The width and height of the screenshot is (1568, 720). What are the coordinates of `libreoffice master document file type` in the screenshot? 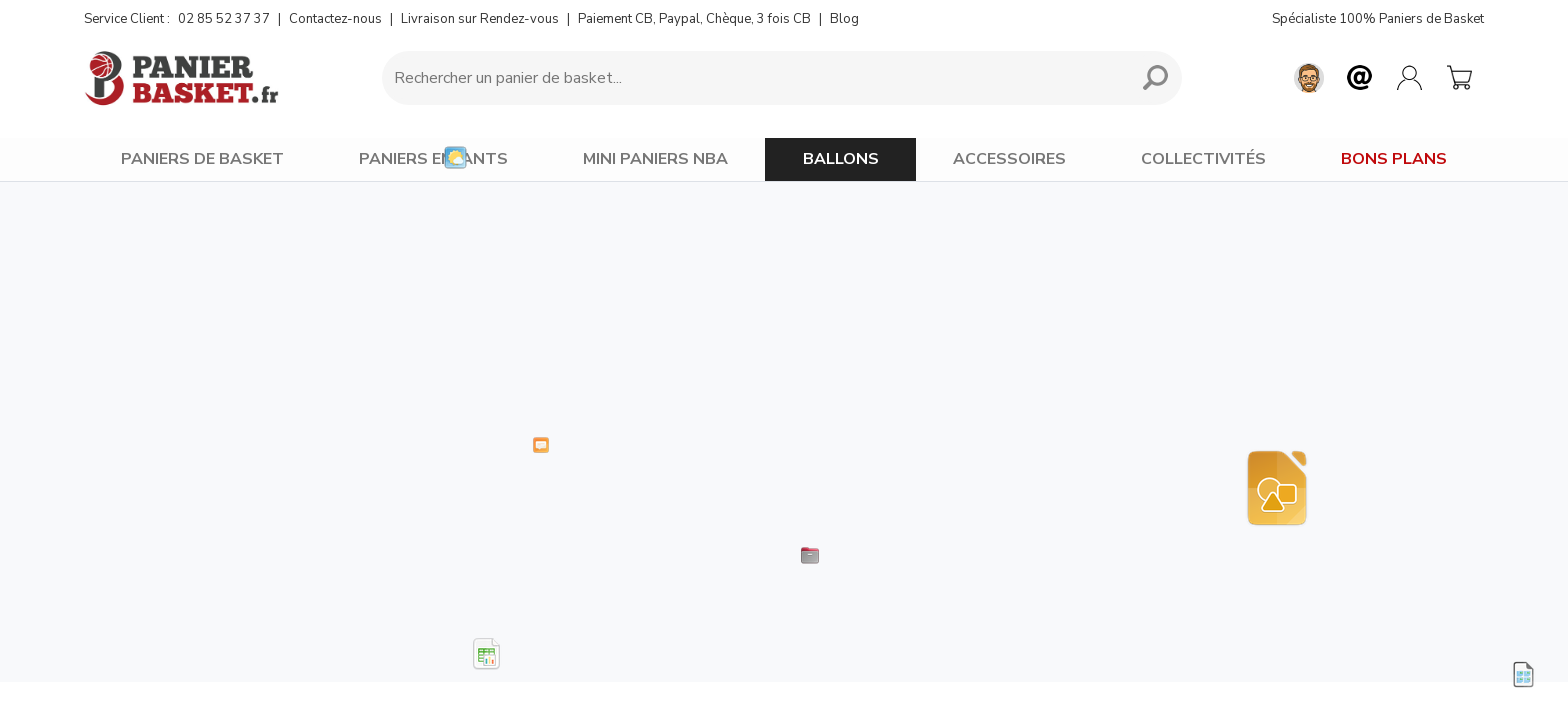 It's located at (1523, 674).